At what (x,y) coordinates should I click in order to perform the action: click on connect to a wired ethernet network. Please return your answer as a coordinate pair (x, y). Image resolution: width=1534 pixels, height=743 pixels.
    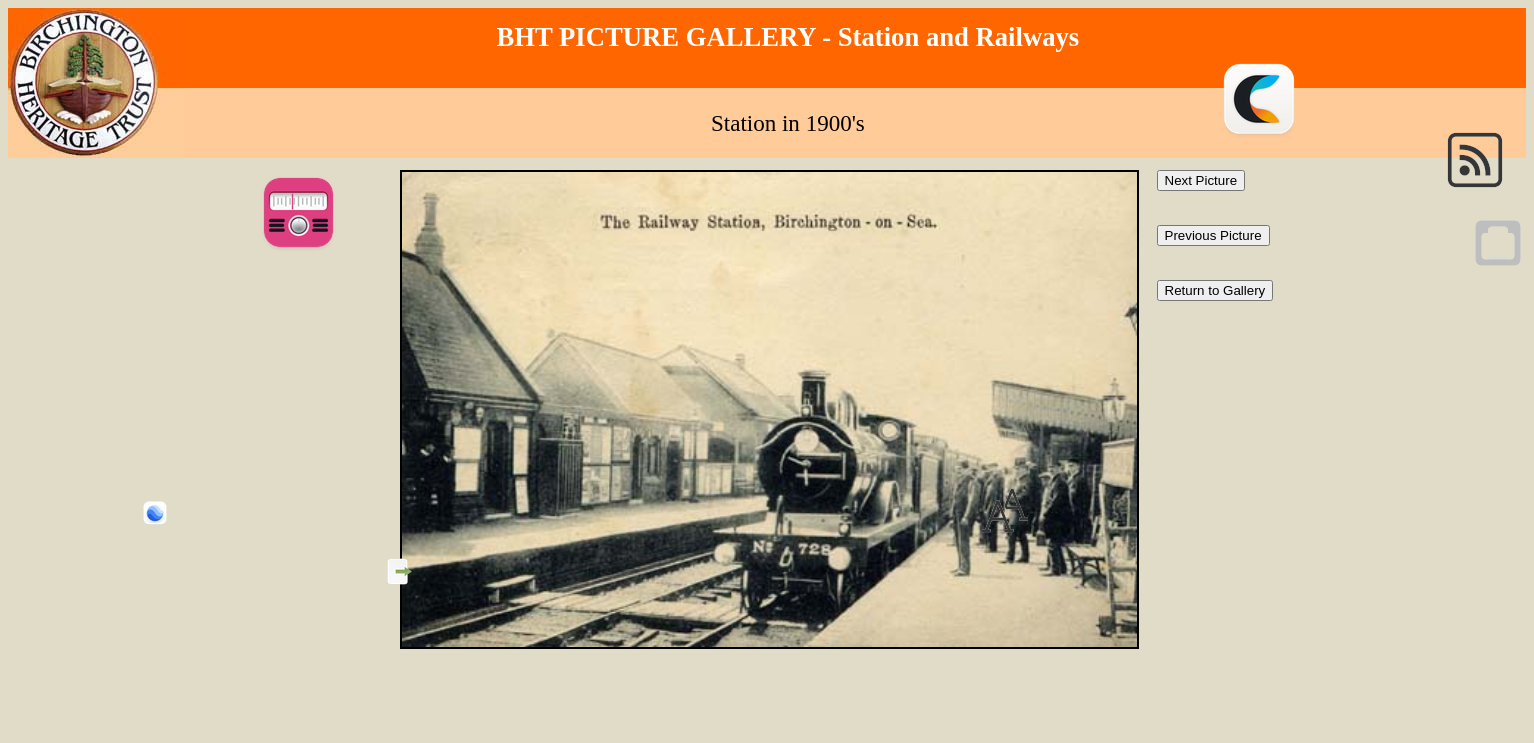
    Looking at the image, I should click on (1498, 243).